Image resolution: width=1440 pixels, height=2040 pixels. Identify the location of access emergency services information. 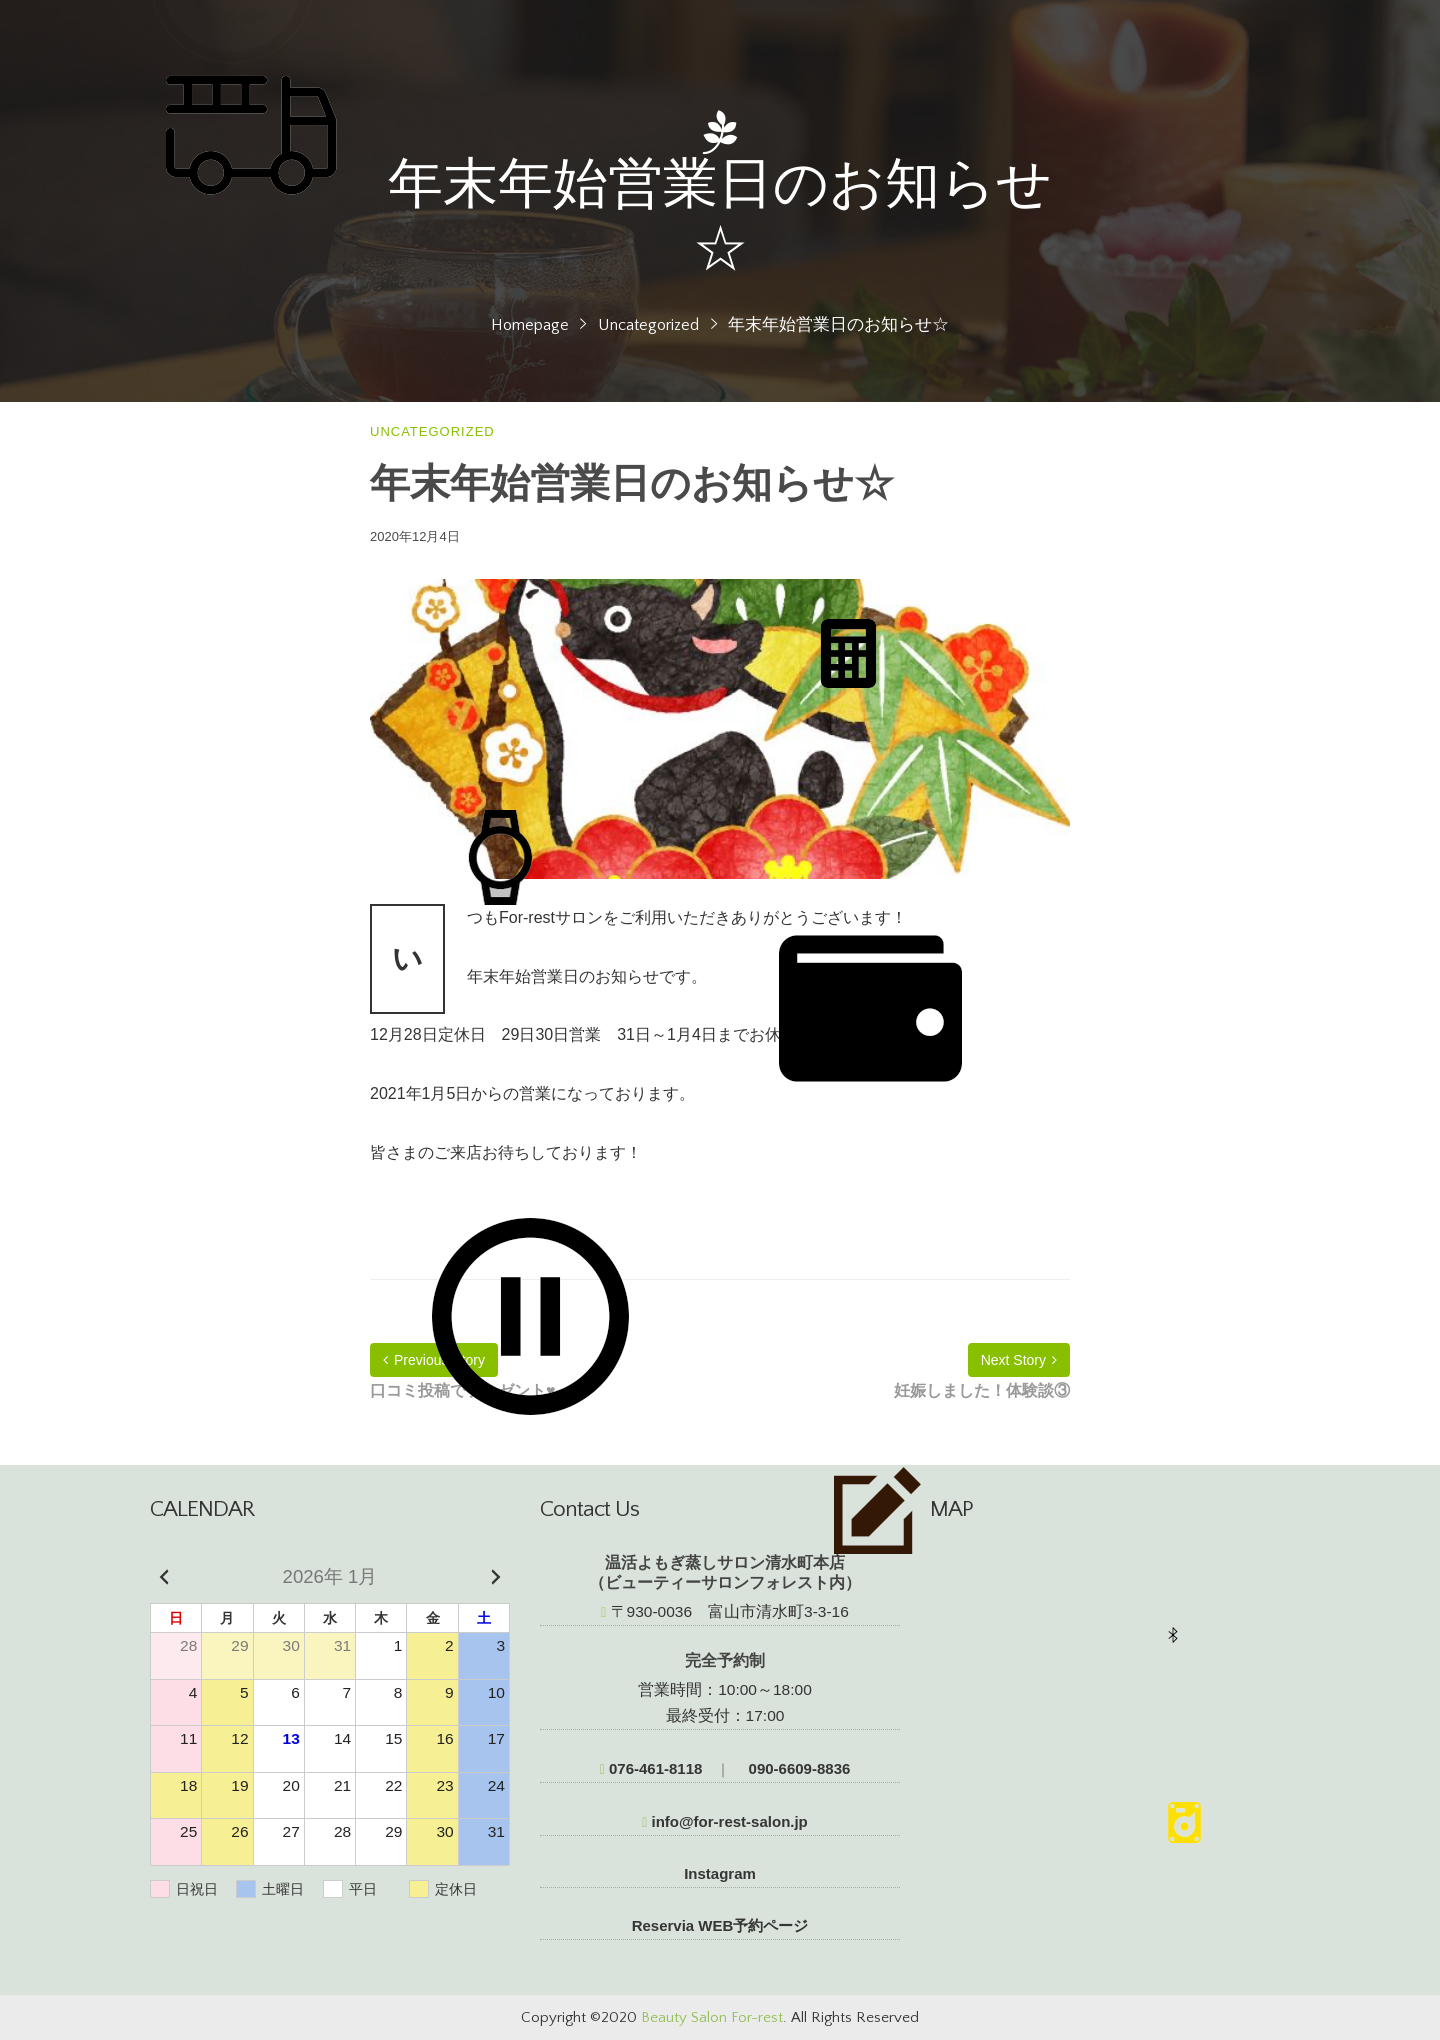
(245, 126).